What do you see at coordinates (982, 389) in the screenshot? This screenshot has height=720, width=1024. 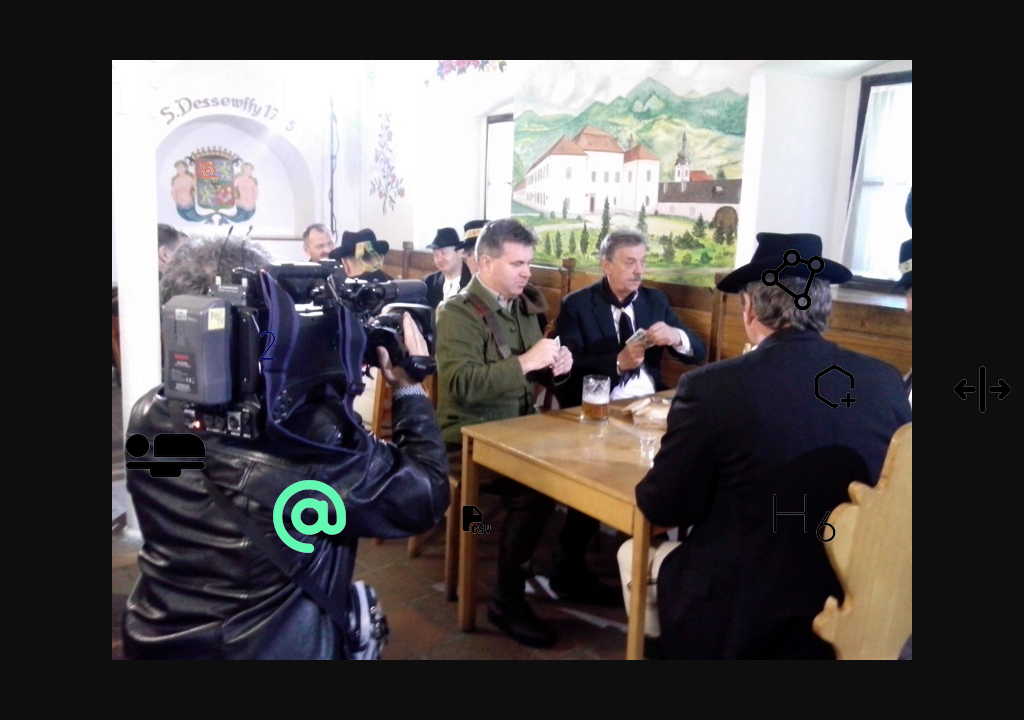 I see `expand content horizontally` at bounding box center [982, 389].